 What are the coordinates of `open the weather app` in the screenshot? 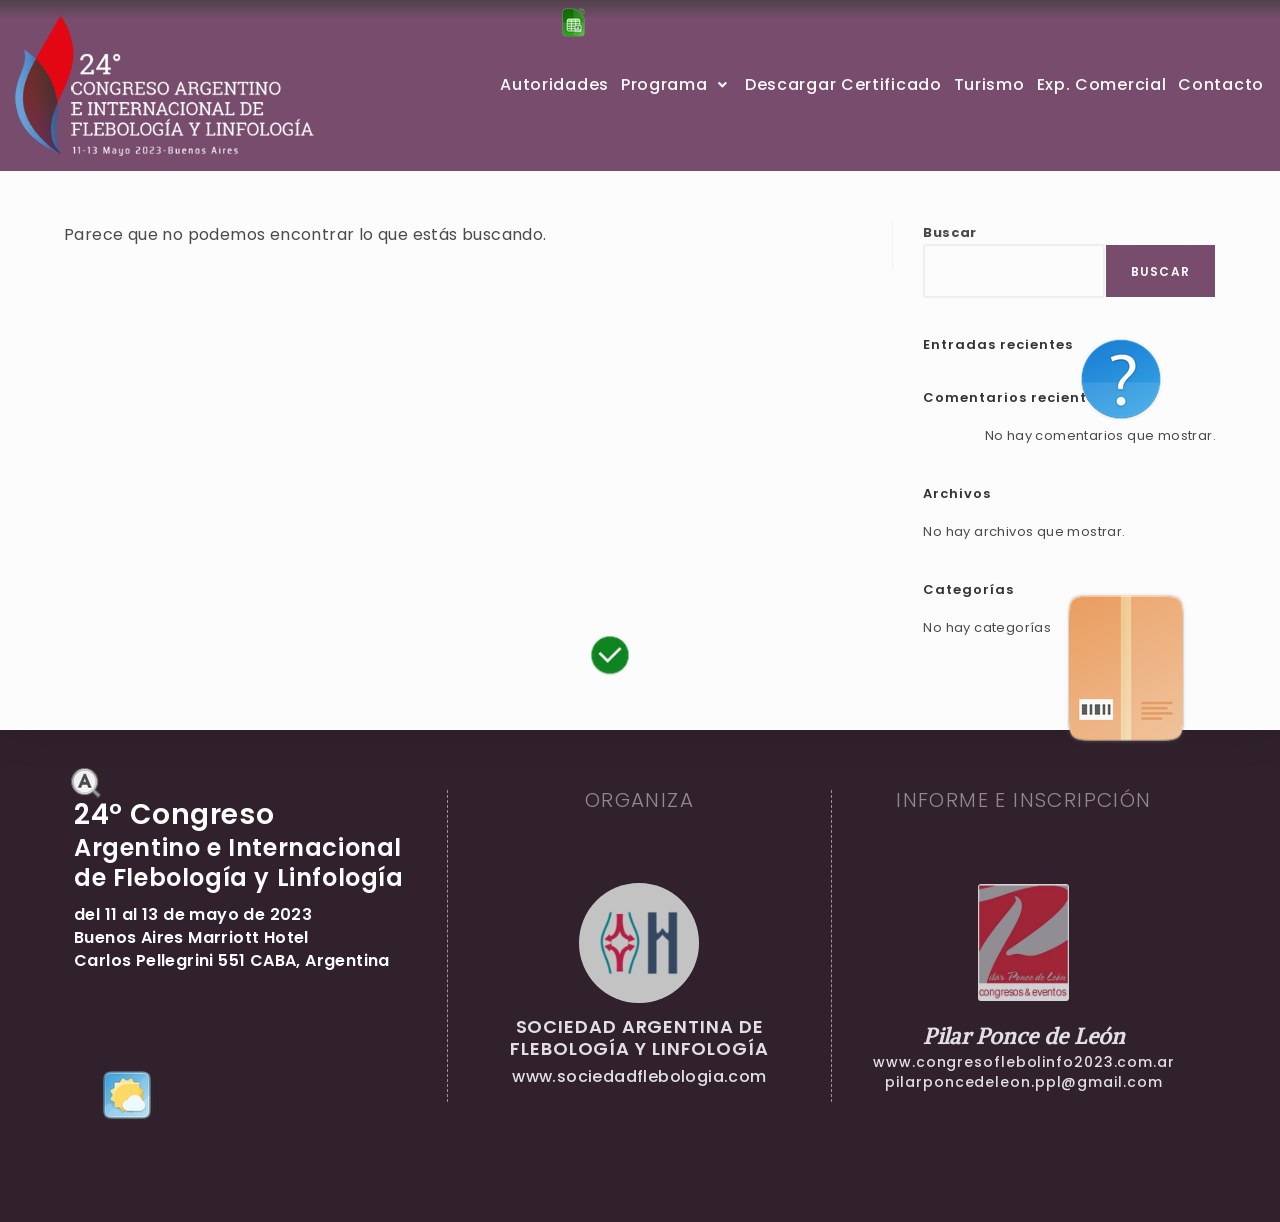 It's located at (127, 1095).